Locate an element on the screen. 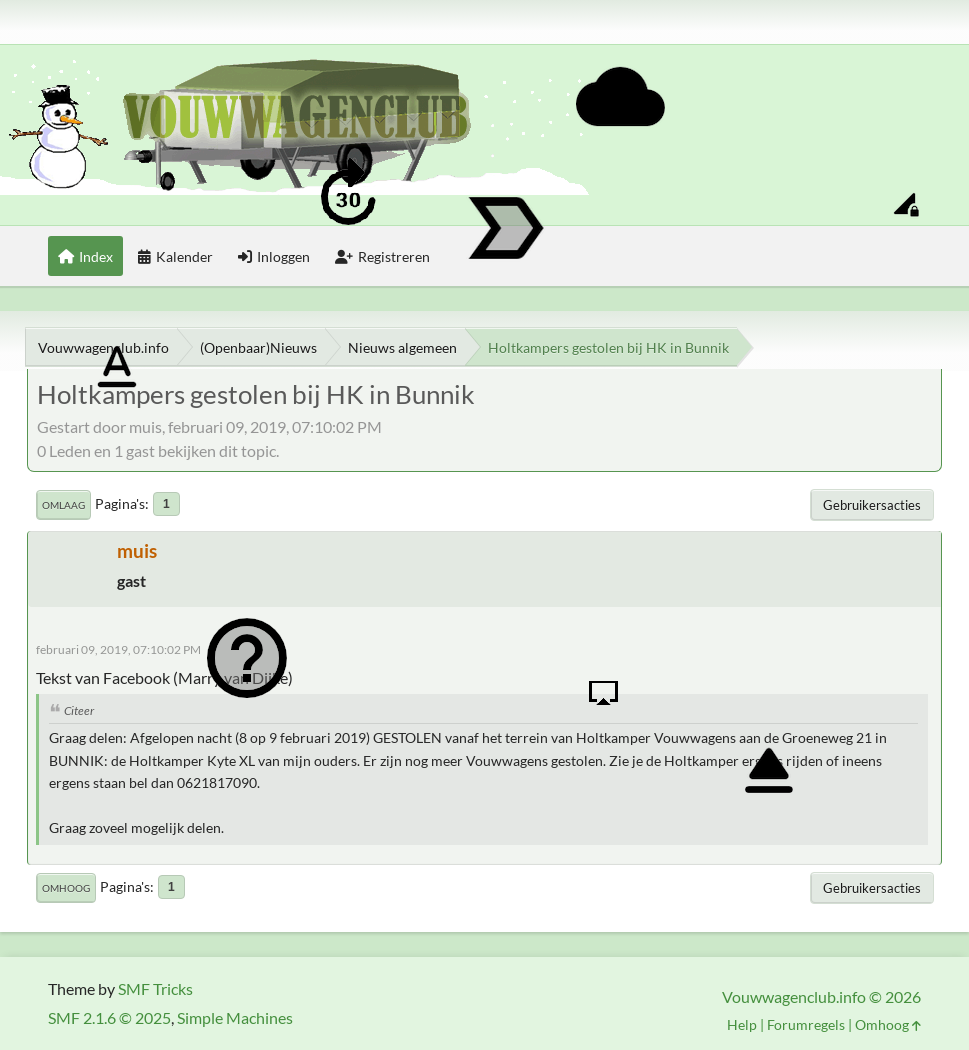  indicates a secured or password-protected network connection is located at coordinates (905, 204).